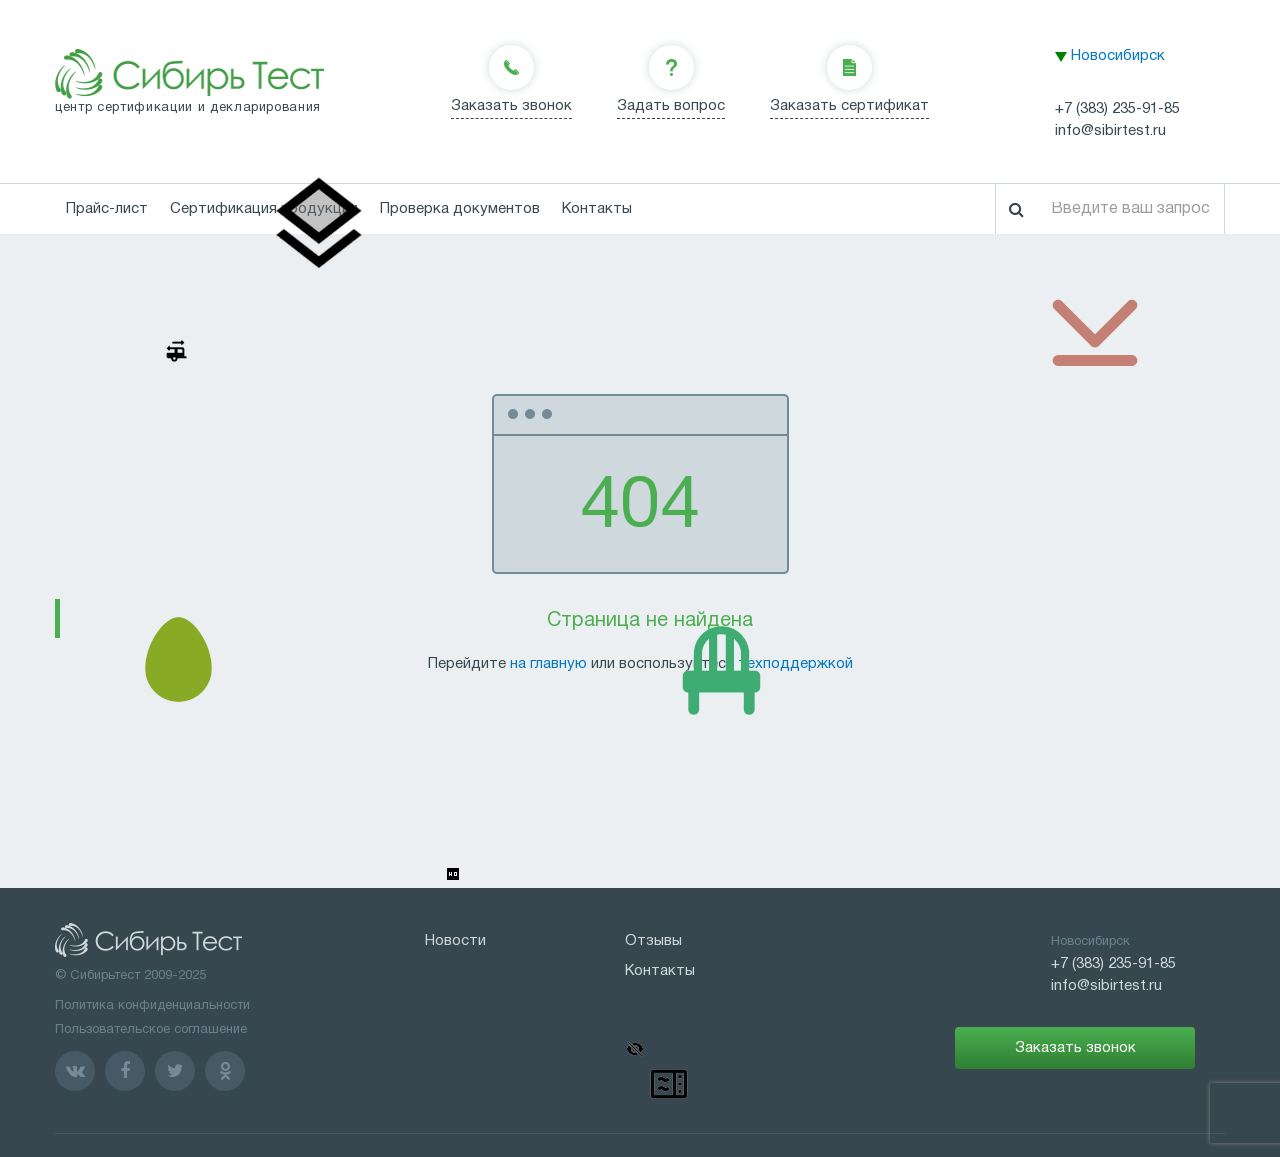 Image resolution: width=1280 pixels, height=1157 pixels. I want to click on toggle map layers or overlays, so click(319, 225).